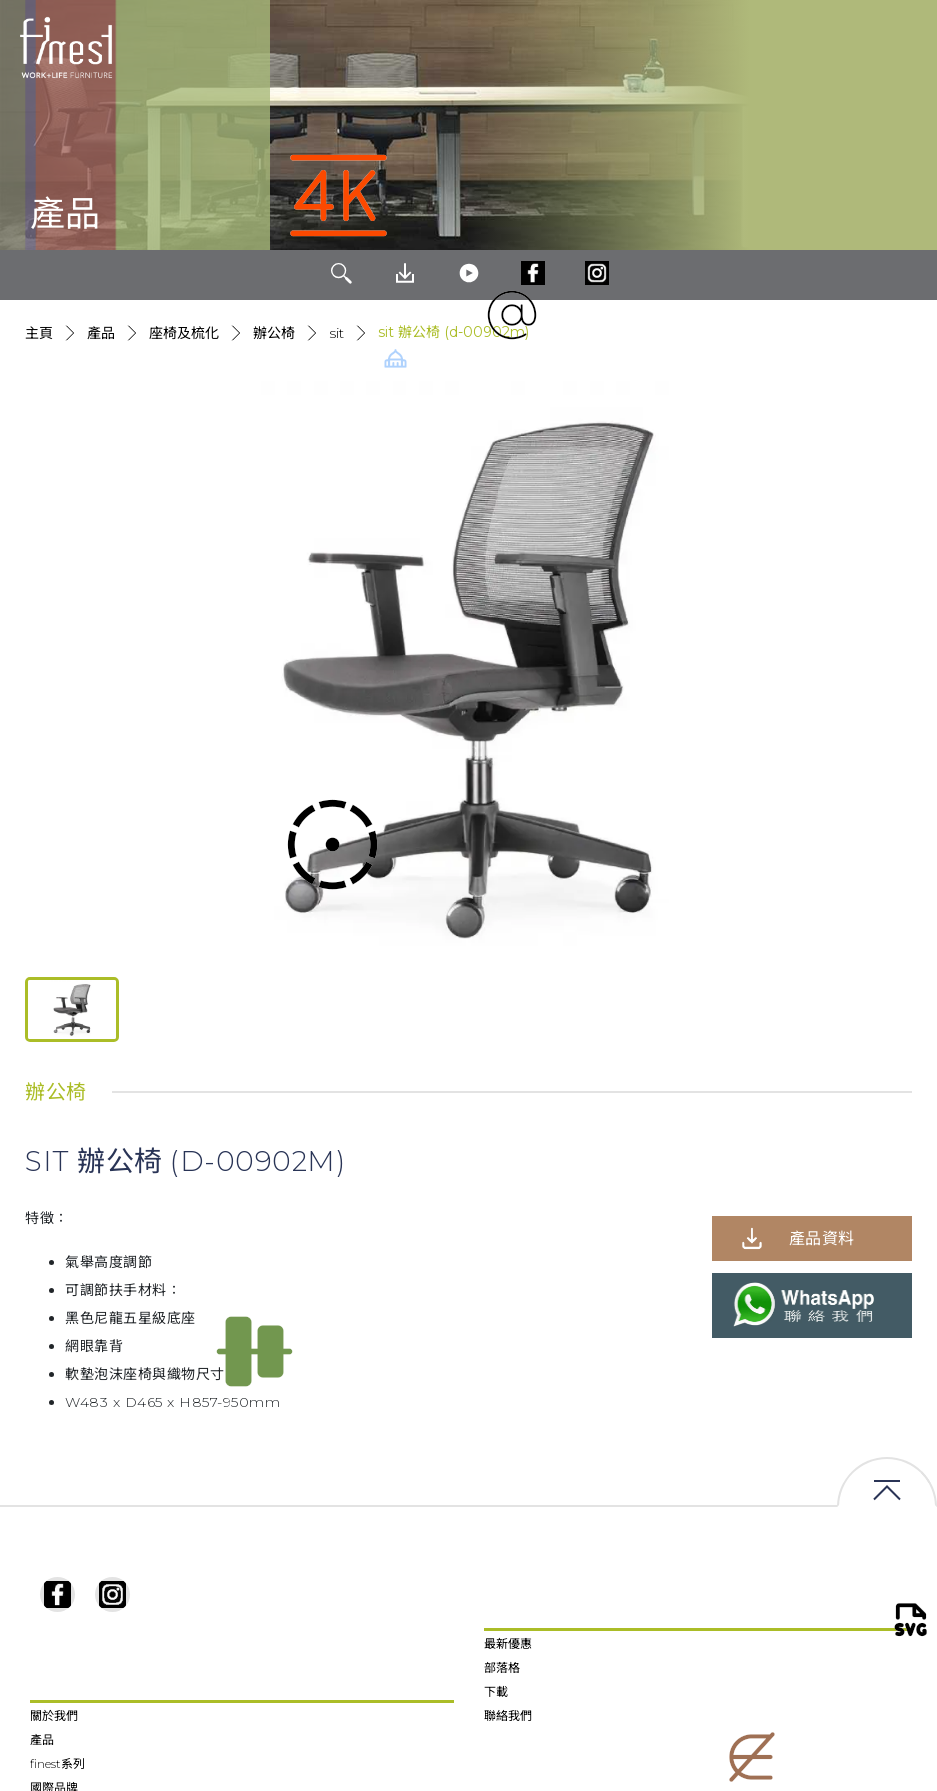  I want to click on align selected objects to vertical center, so click(254, 1351).